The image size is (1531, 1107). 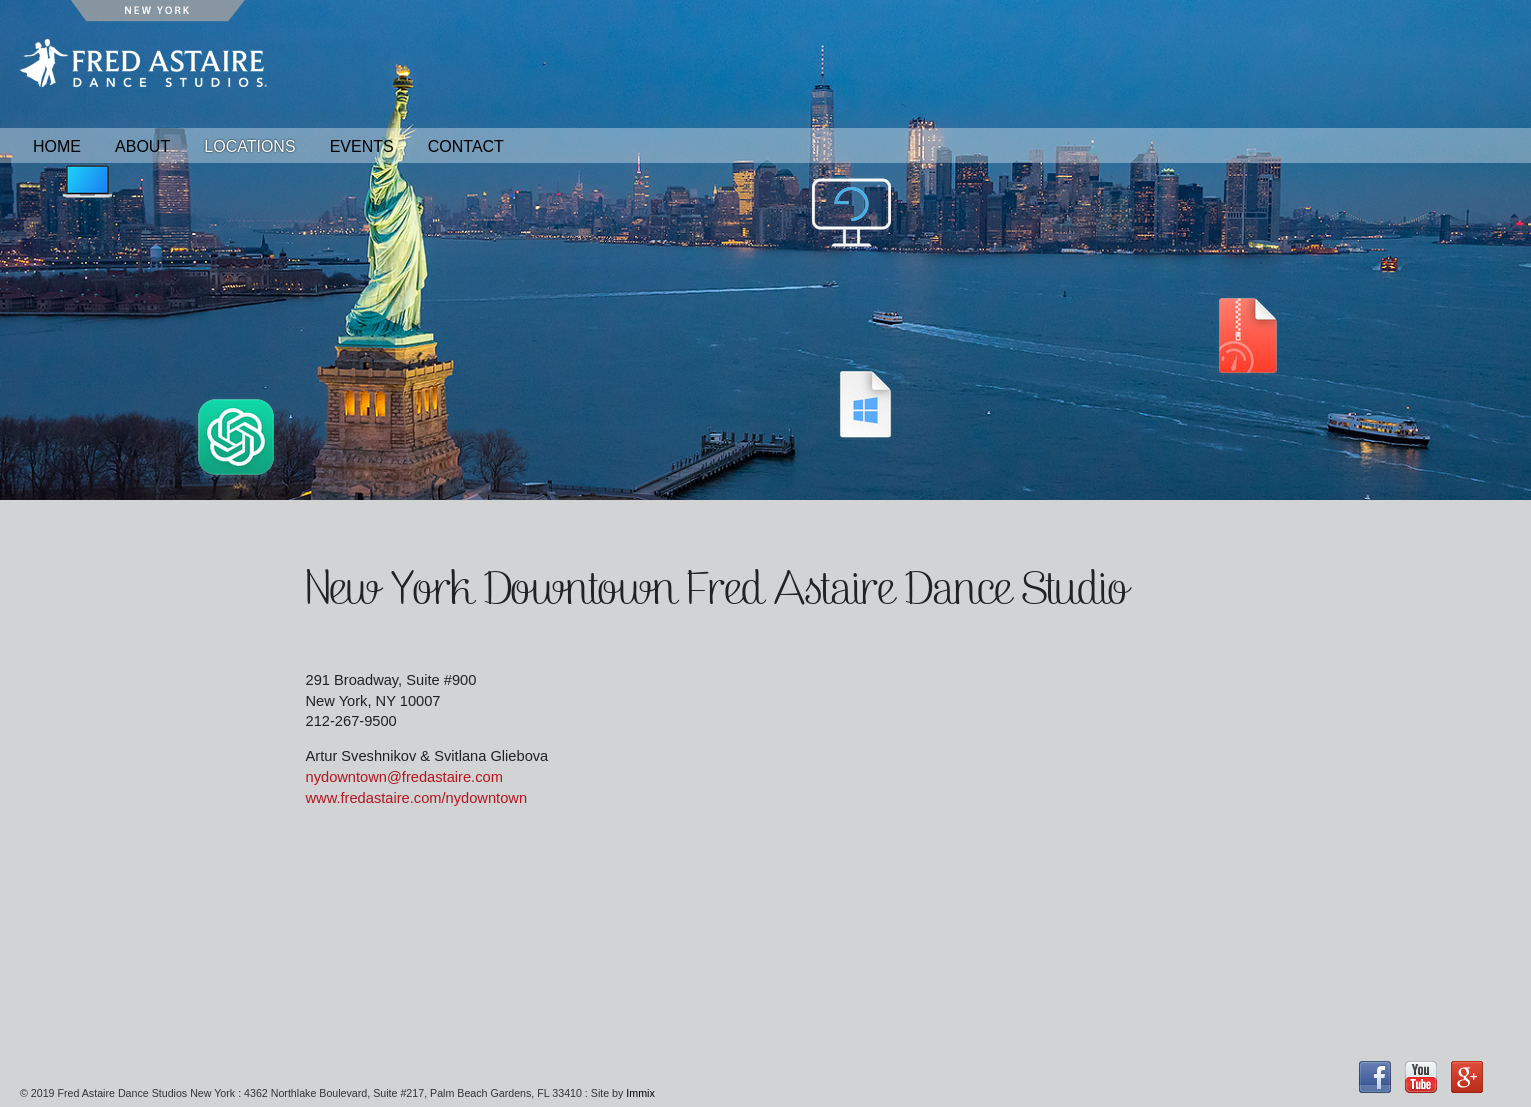 I want to click on open ChatGPT app, so click(x=236, y=437).